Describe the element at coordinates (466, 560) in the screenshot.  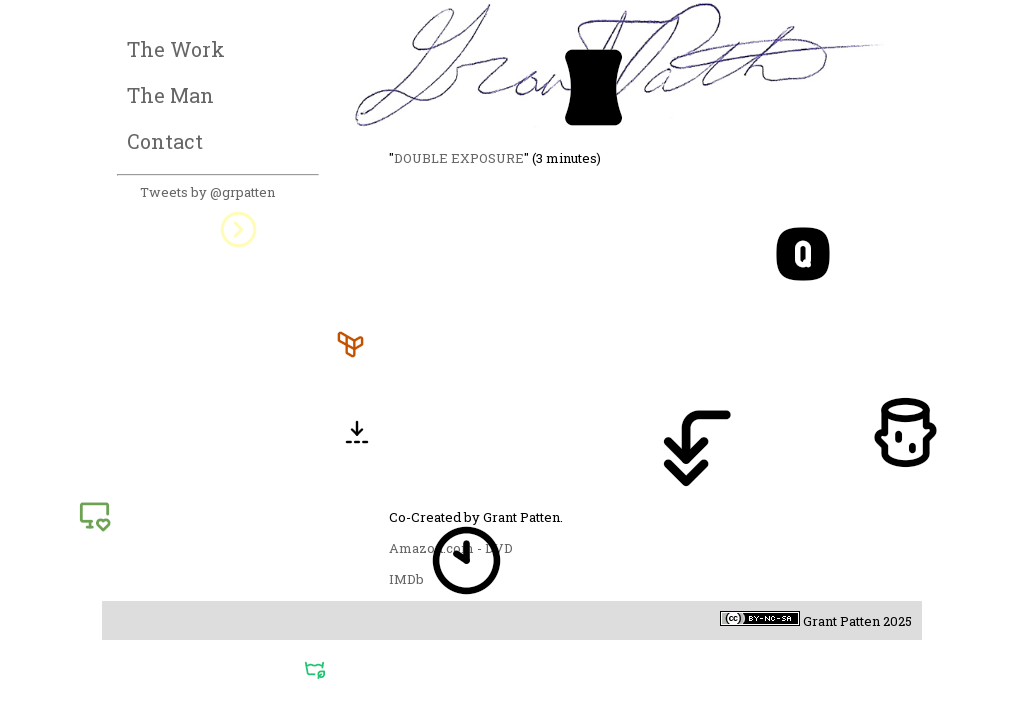
I see `indicates the current time or timestamp` at that location.